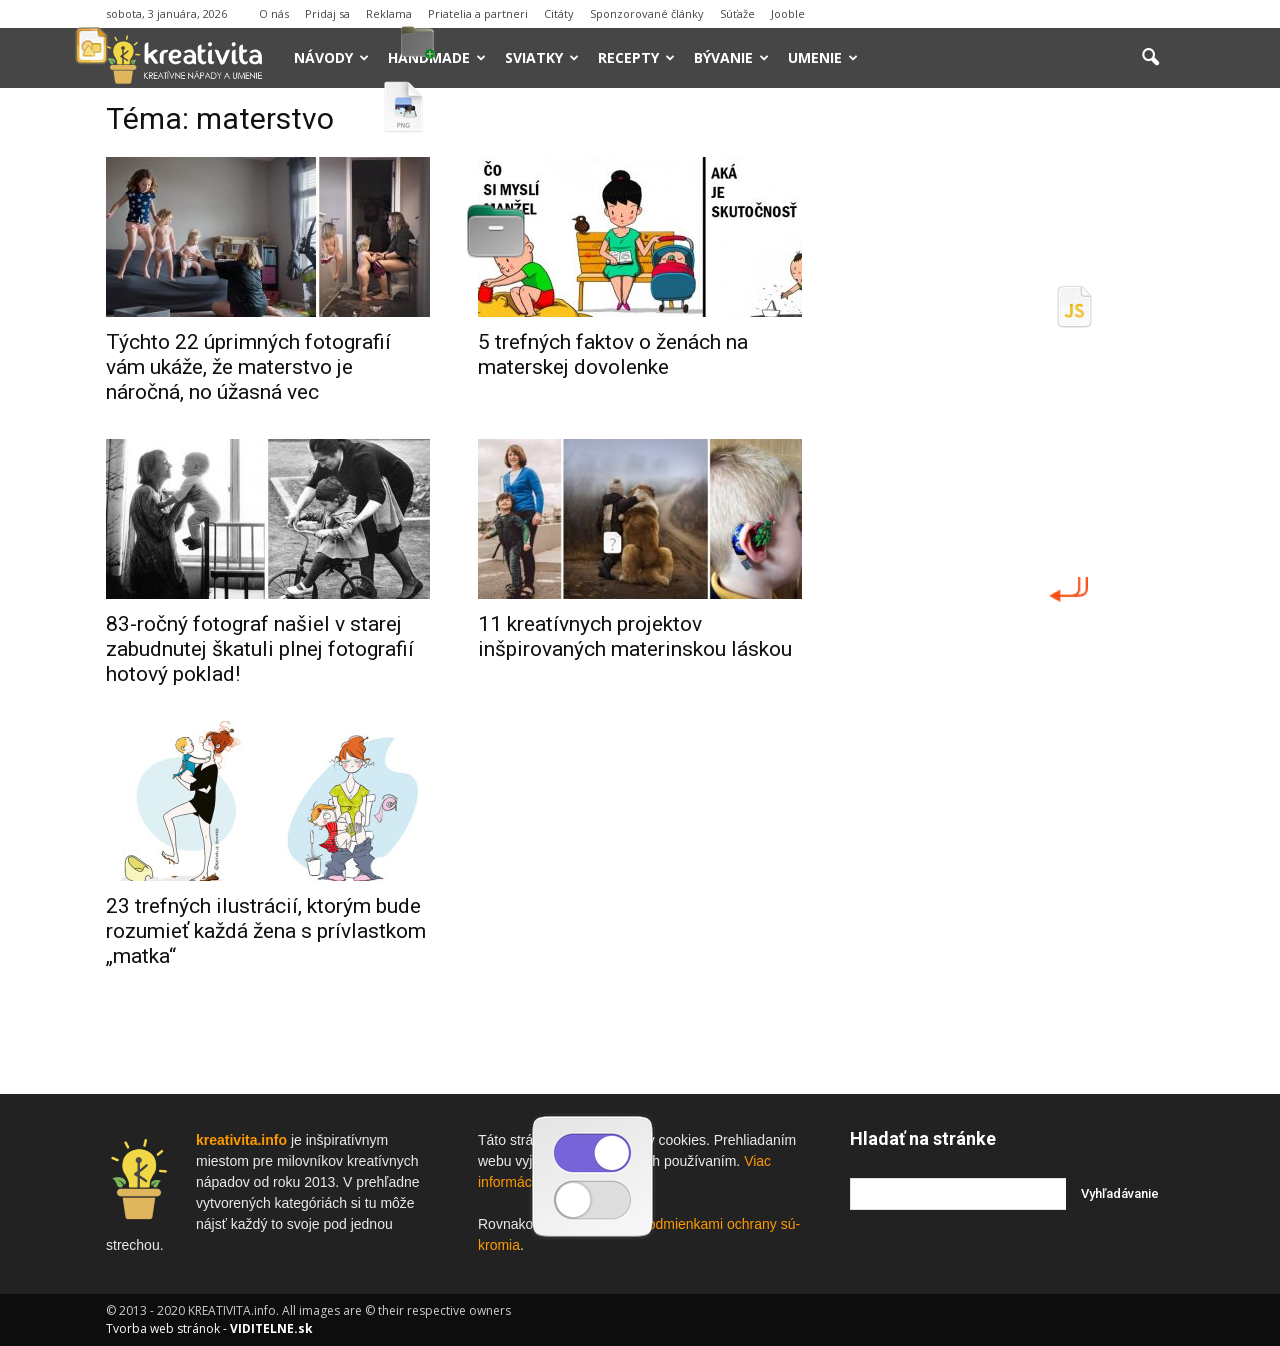 This screenshot has height=1346, width=1280. What do you see at coordinates (592, 1176) in the screenshot?
I see `open desktop preferences or settings` at bounding box center [592, 1176].